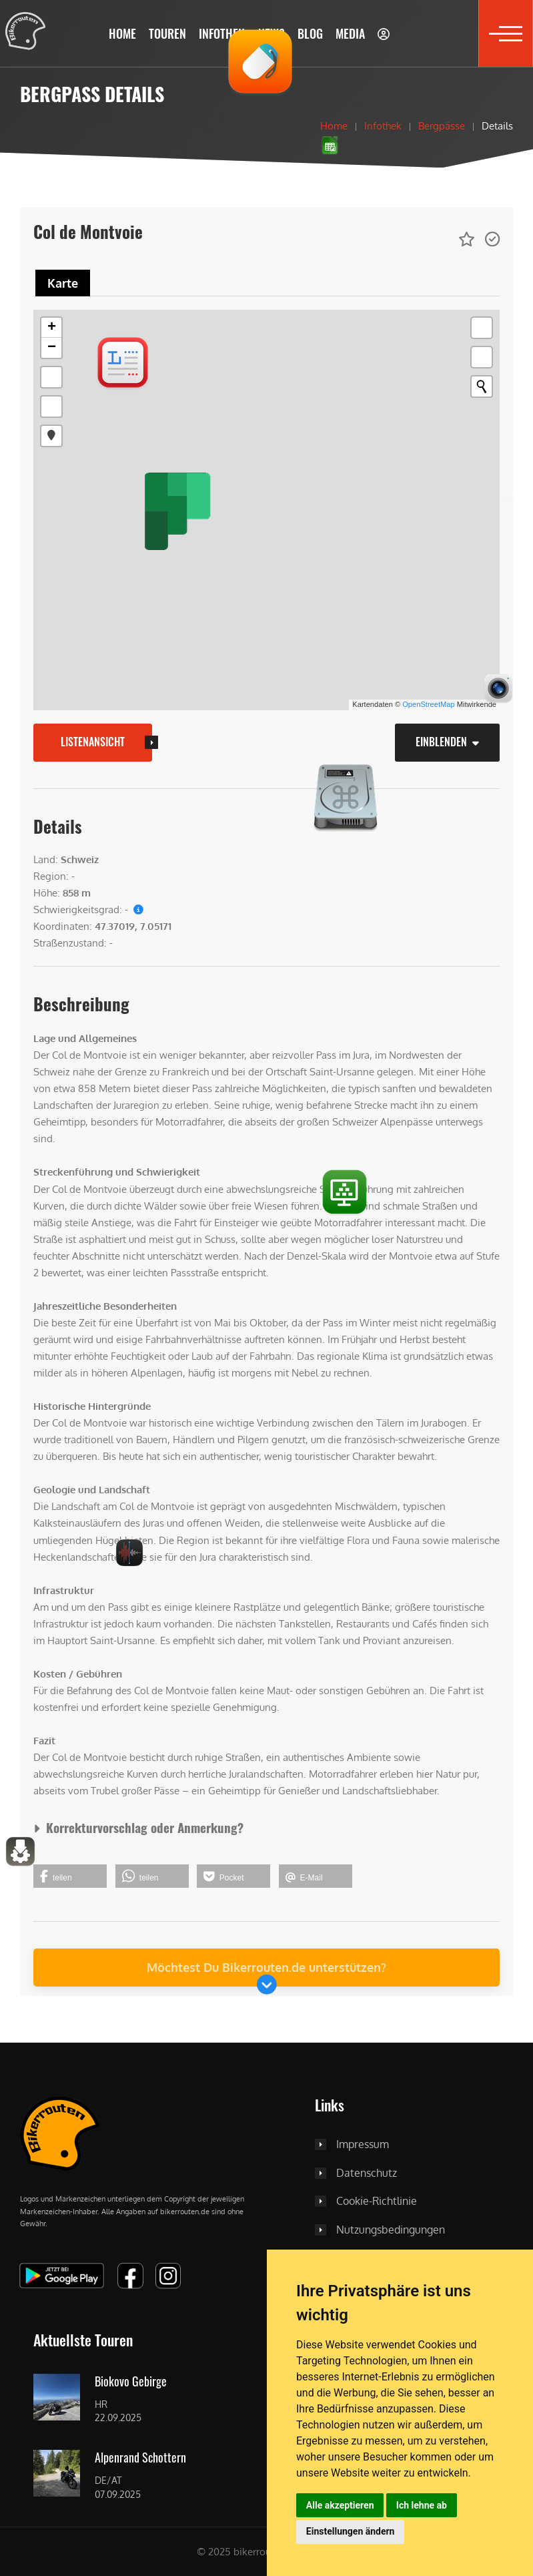 This screenshot has height=2576, width=533. Describe the element at coordinates (177, 511) in the screenshot. I see `open microsoft planner app` at that location.